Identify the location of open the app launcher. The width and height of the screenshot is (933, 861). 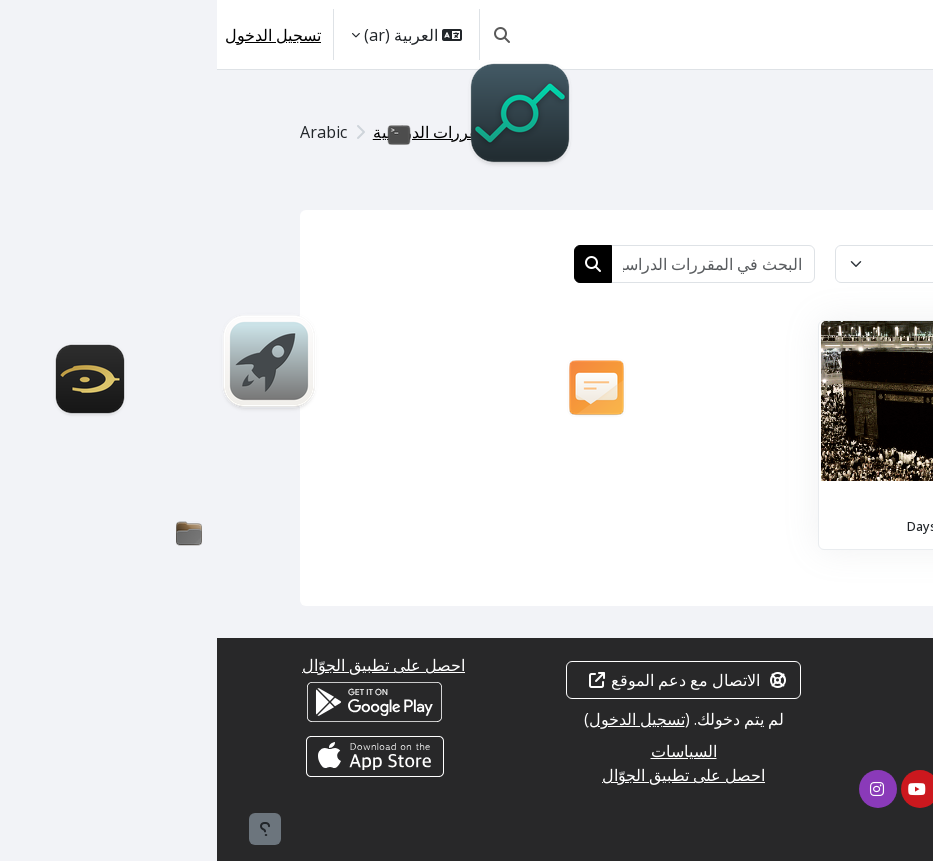
(269, 361).